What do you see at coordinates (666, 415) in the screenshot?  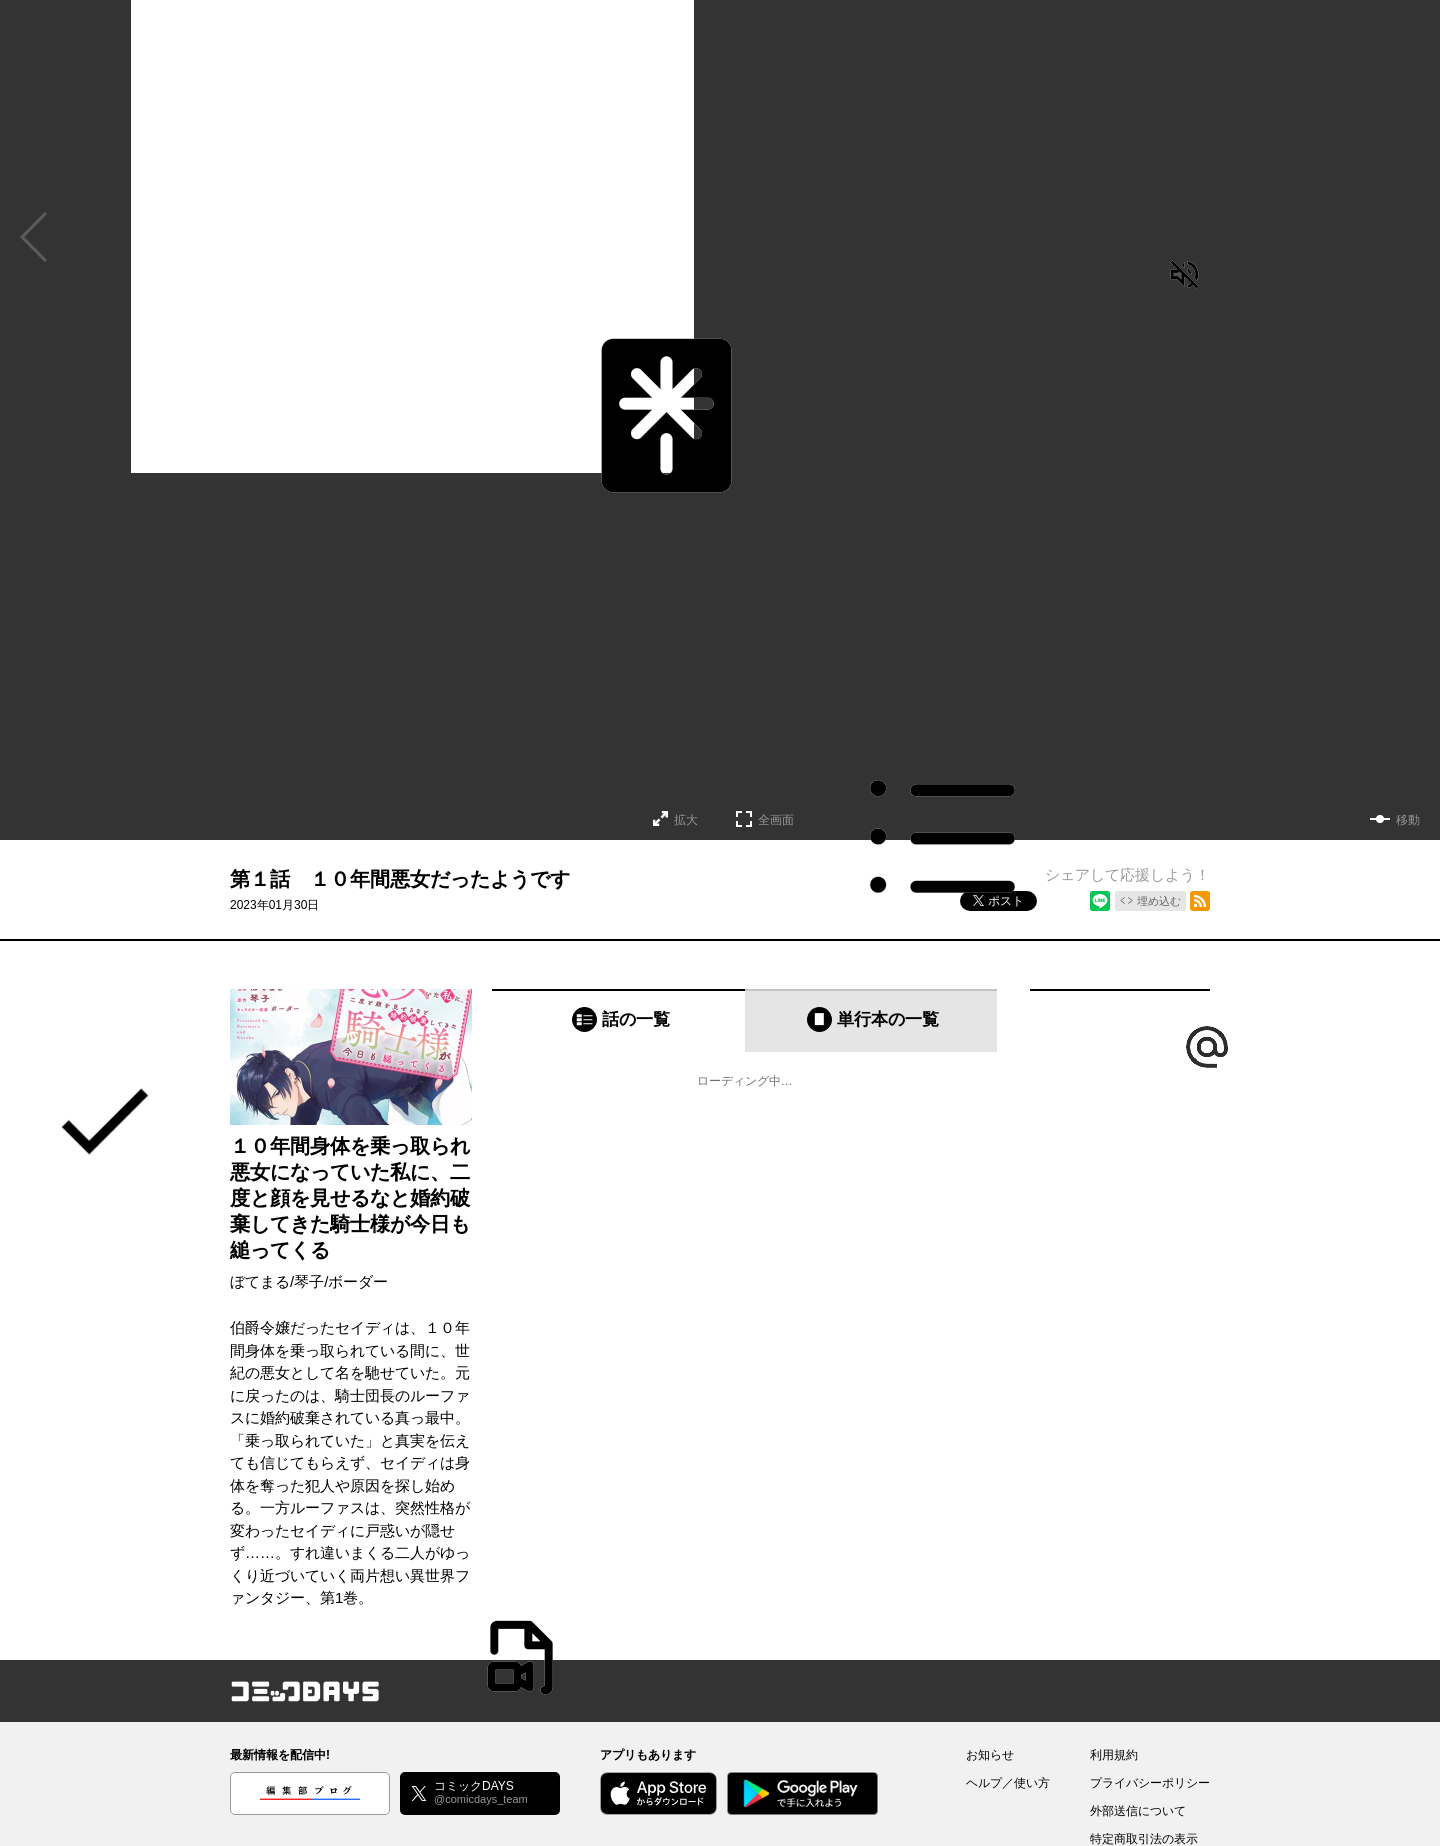 I see `open linktree profile` at bounding box center [666, 415].